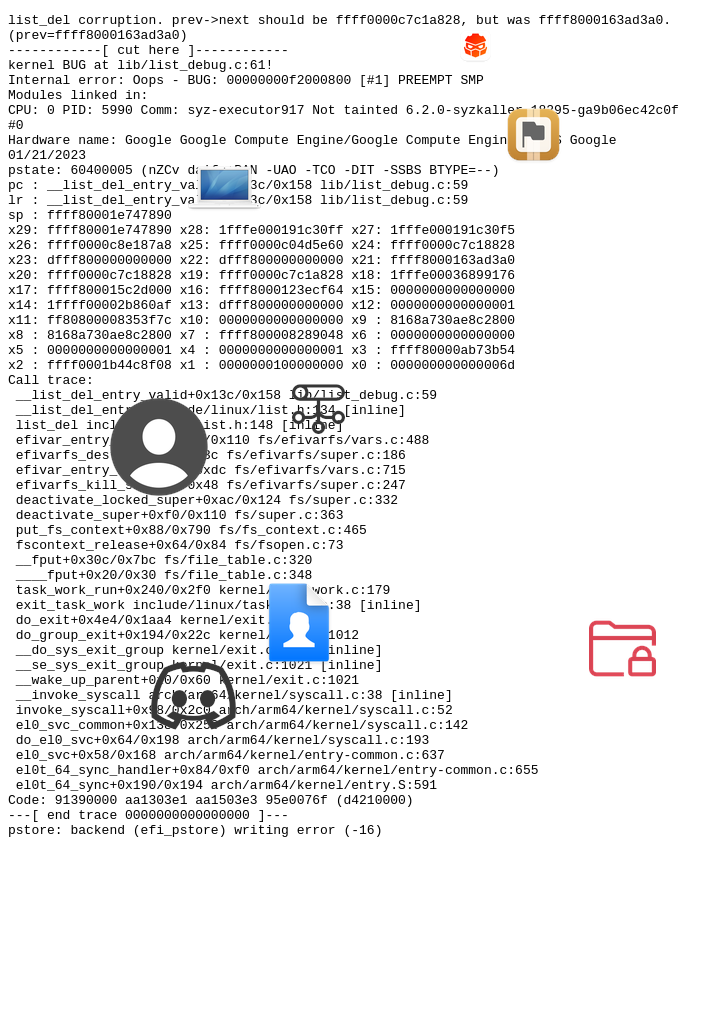  What do you see at coordinates (318, 407) in the screenshot?
I see `configure network proxy settings` at bounding box center [318, 407].